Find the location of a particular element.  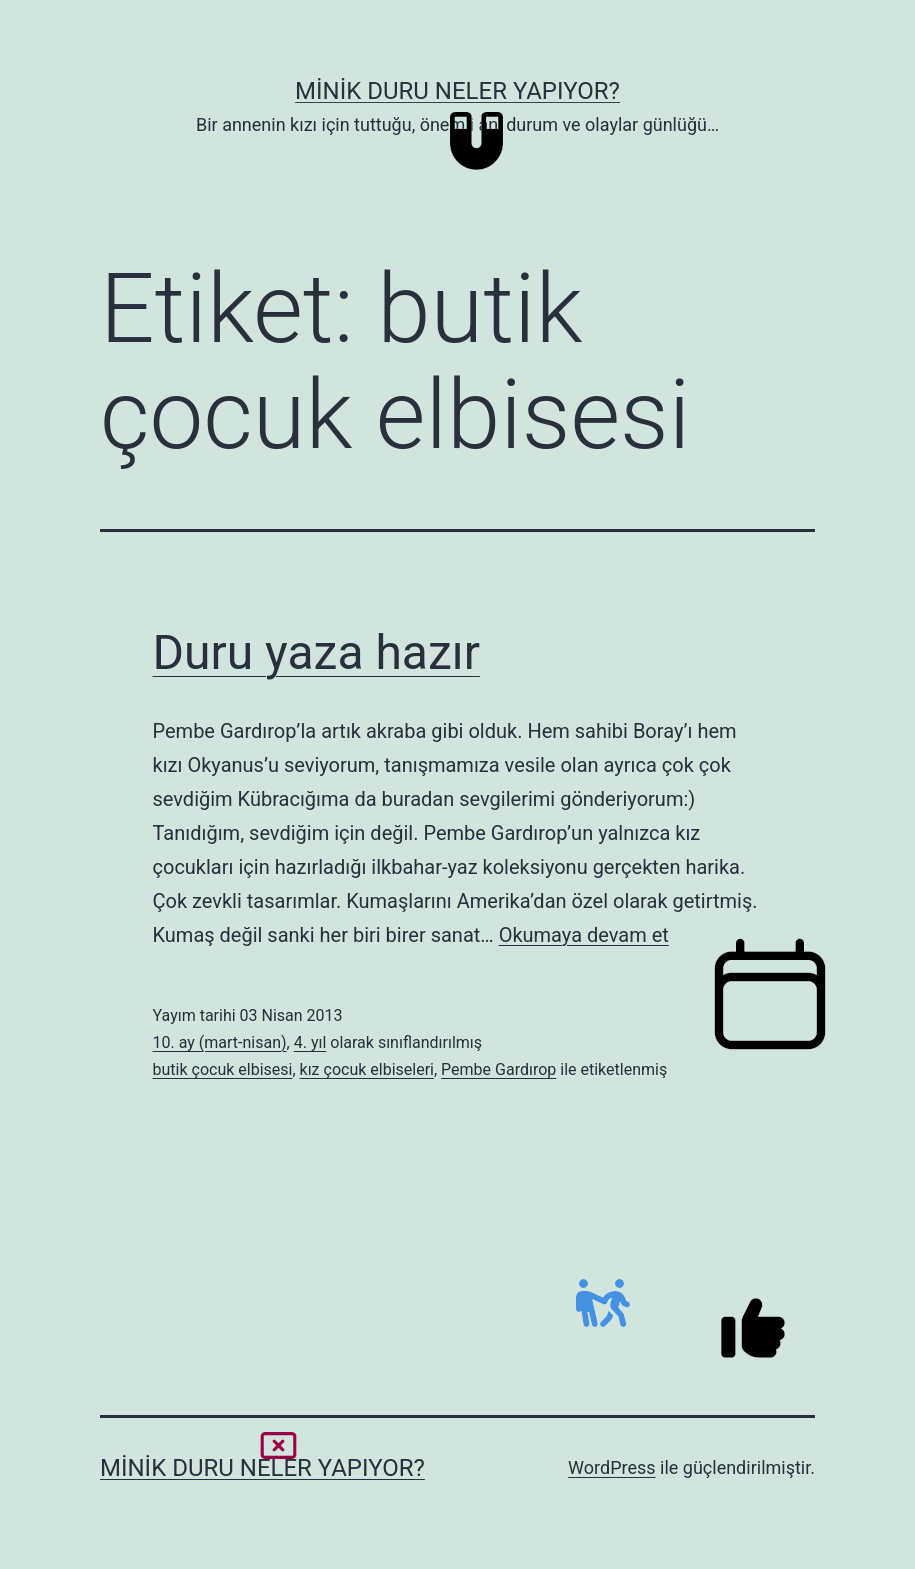

like or upvote content is located at coordinates (754, 1329).